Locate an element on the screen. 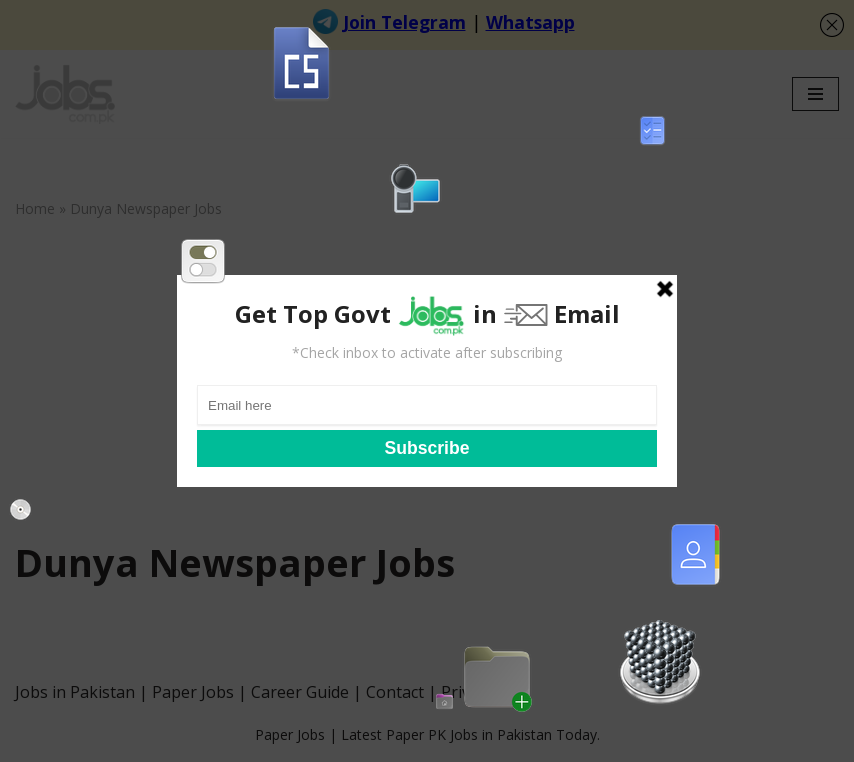 The height and width of the screenshot is (762, 854). a CoffeeScript source code file is located at coordinates (301, 64).